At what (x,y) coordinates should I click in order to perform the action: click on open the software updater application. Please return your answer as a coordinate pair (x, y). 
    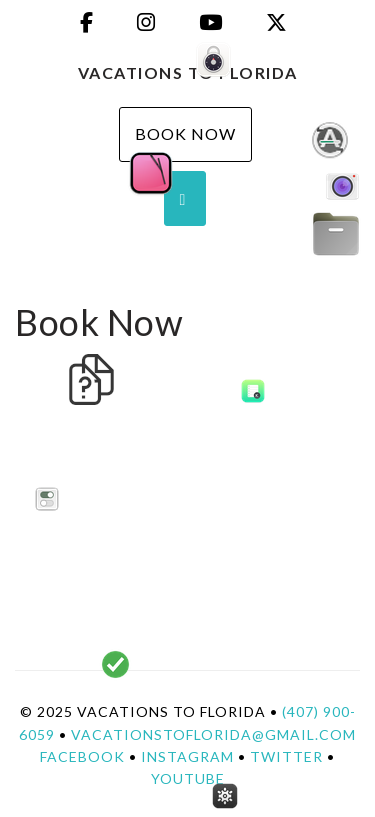
    Looking at the image, I should click on (330, 140).